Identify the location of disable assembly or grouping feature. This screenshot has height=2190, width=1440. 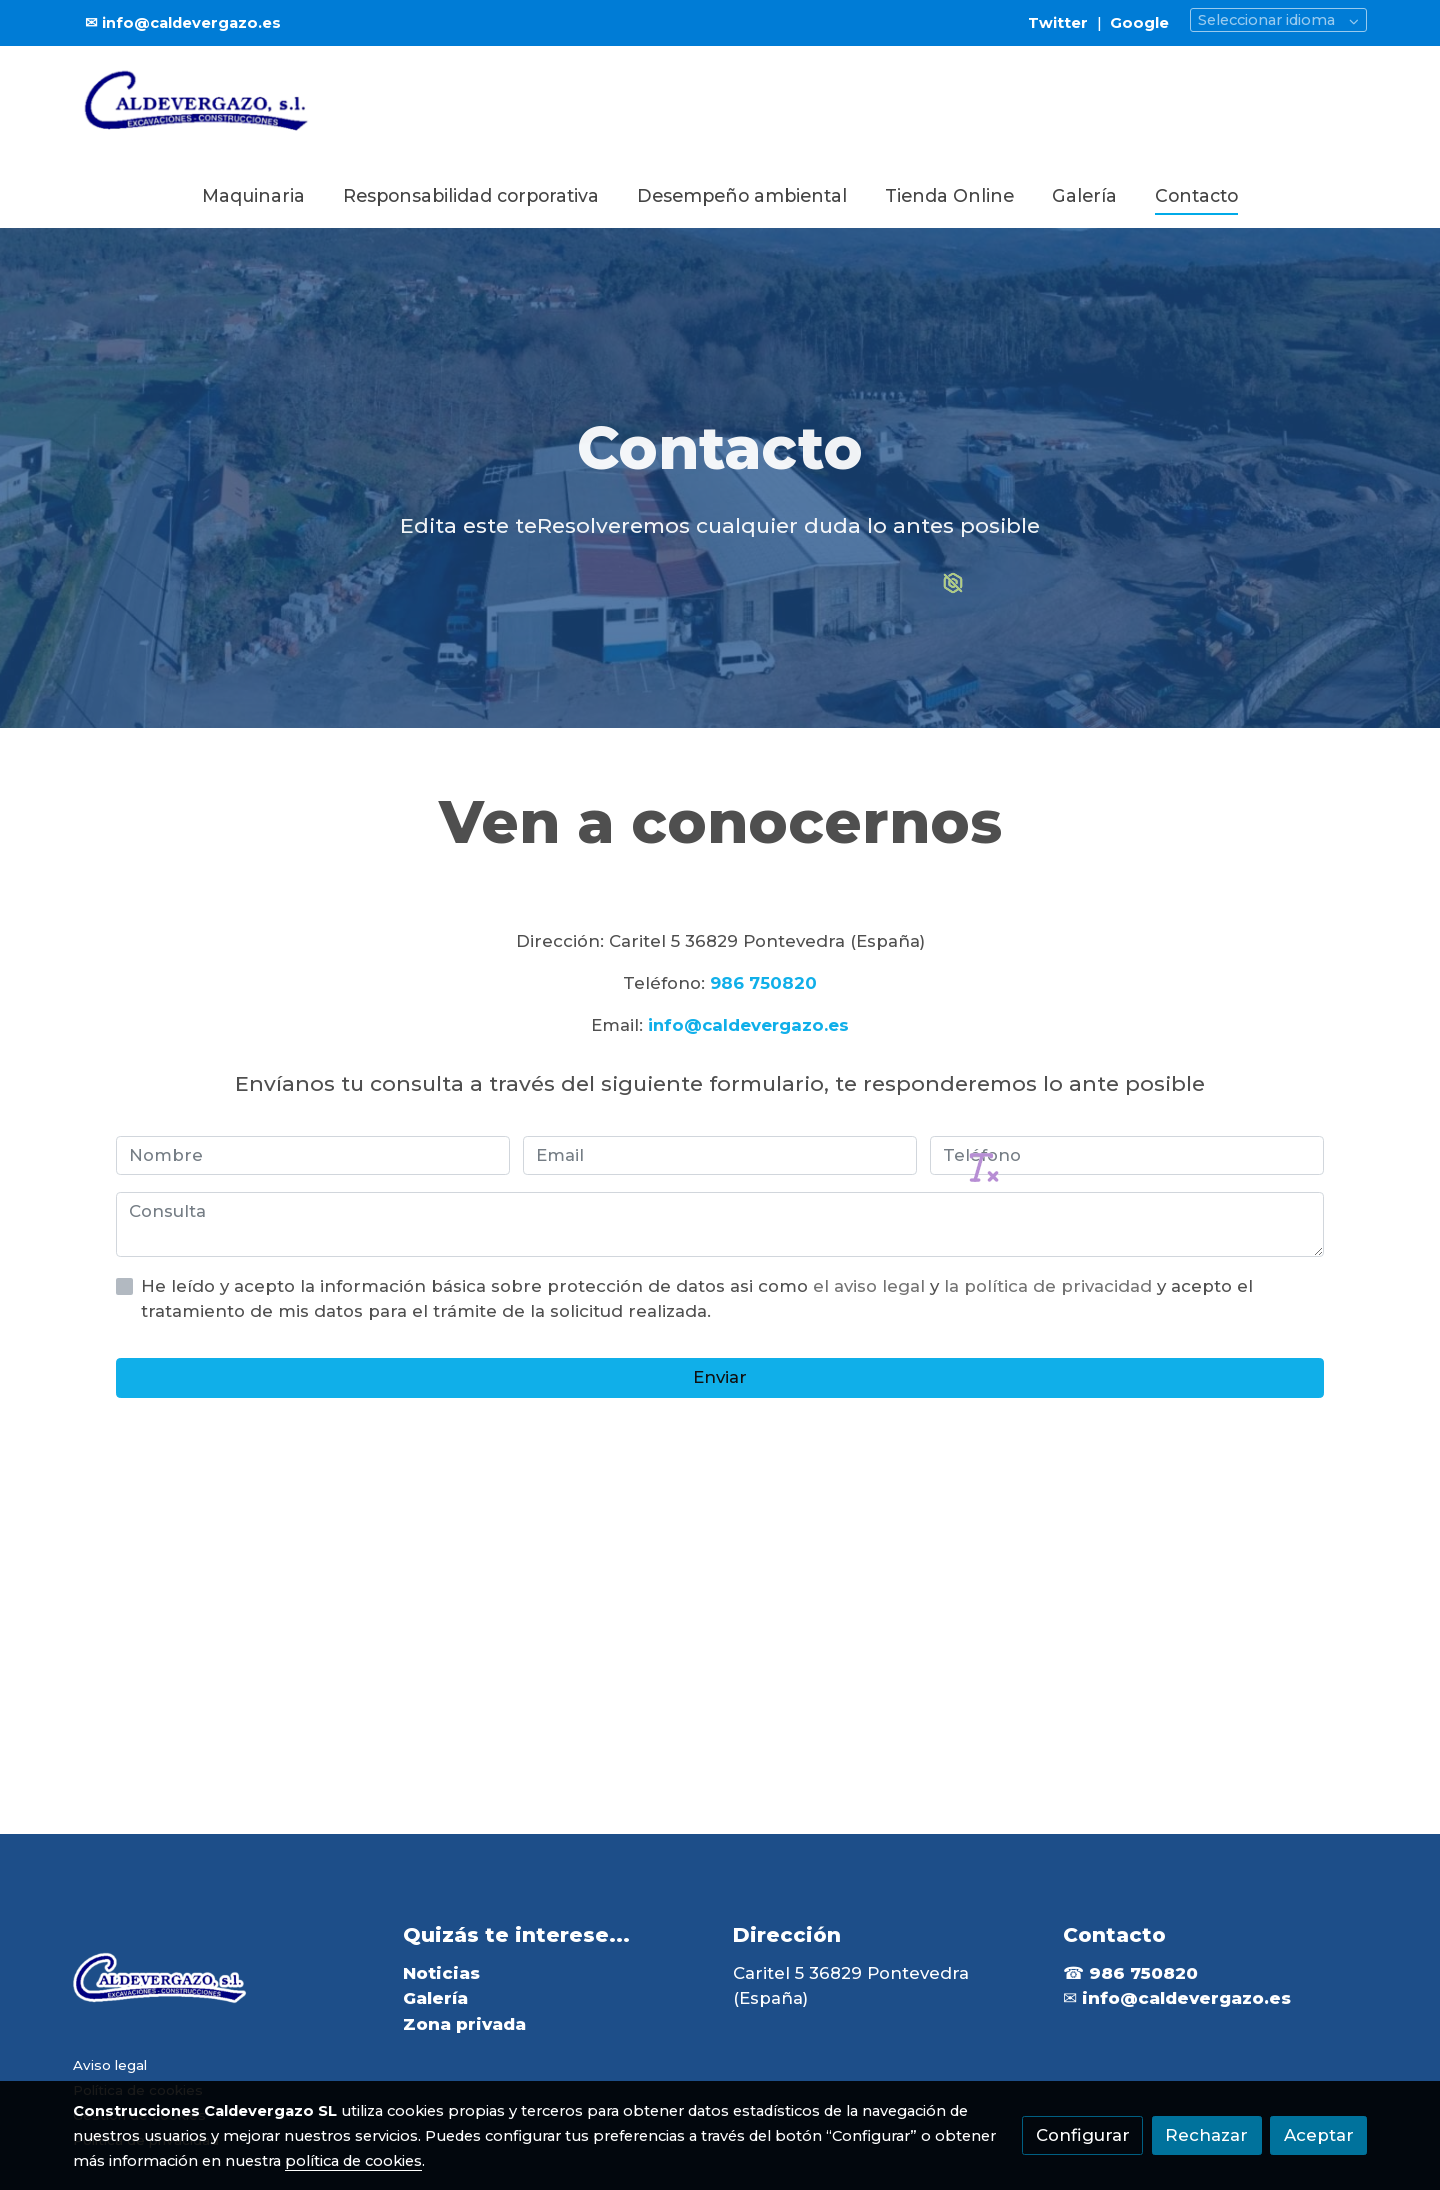
(953, 583).